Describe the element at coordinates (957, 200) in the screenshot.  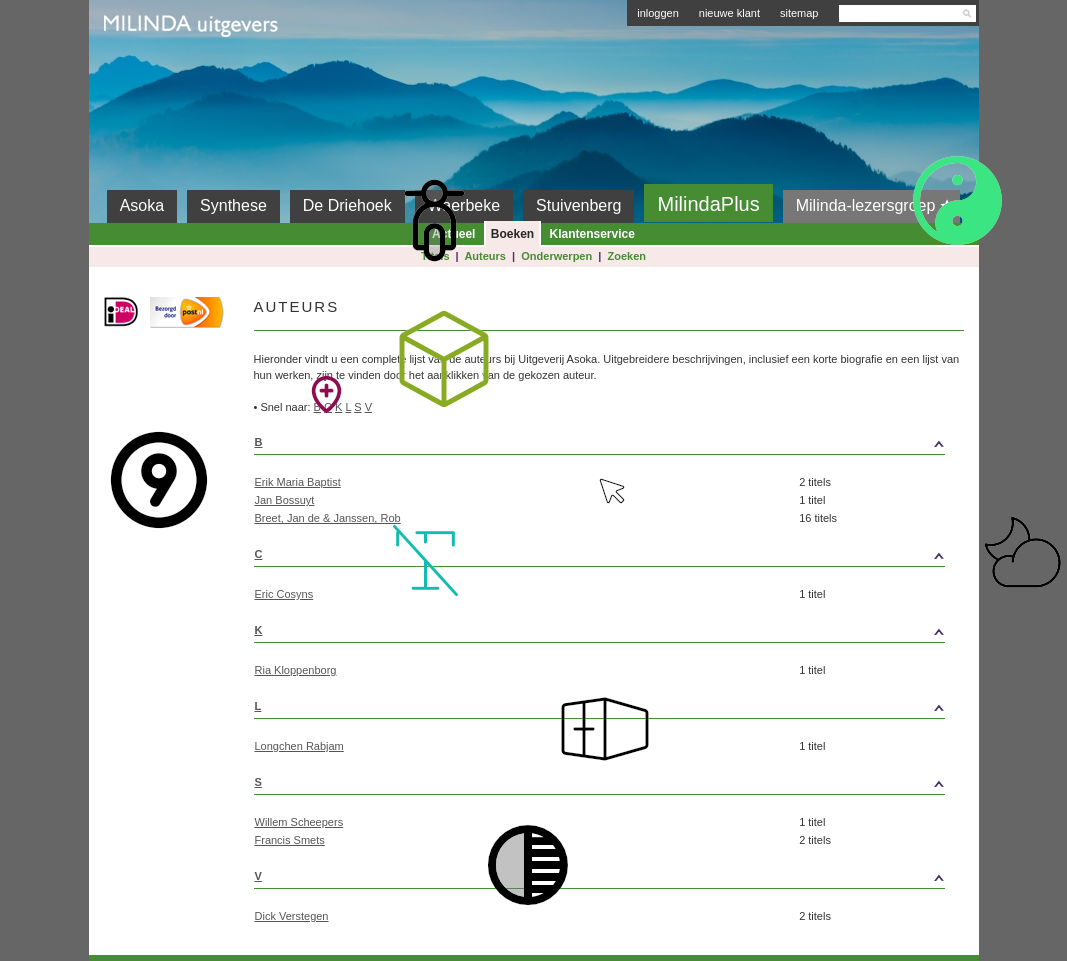
I see `access balance or wellness settings` at that location.